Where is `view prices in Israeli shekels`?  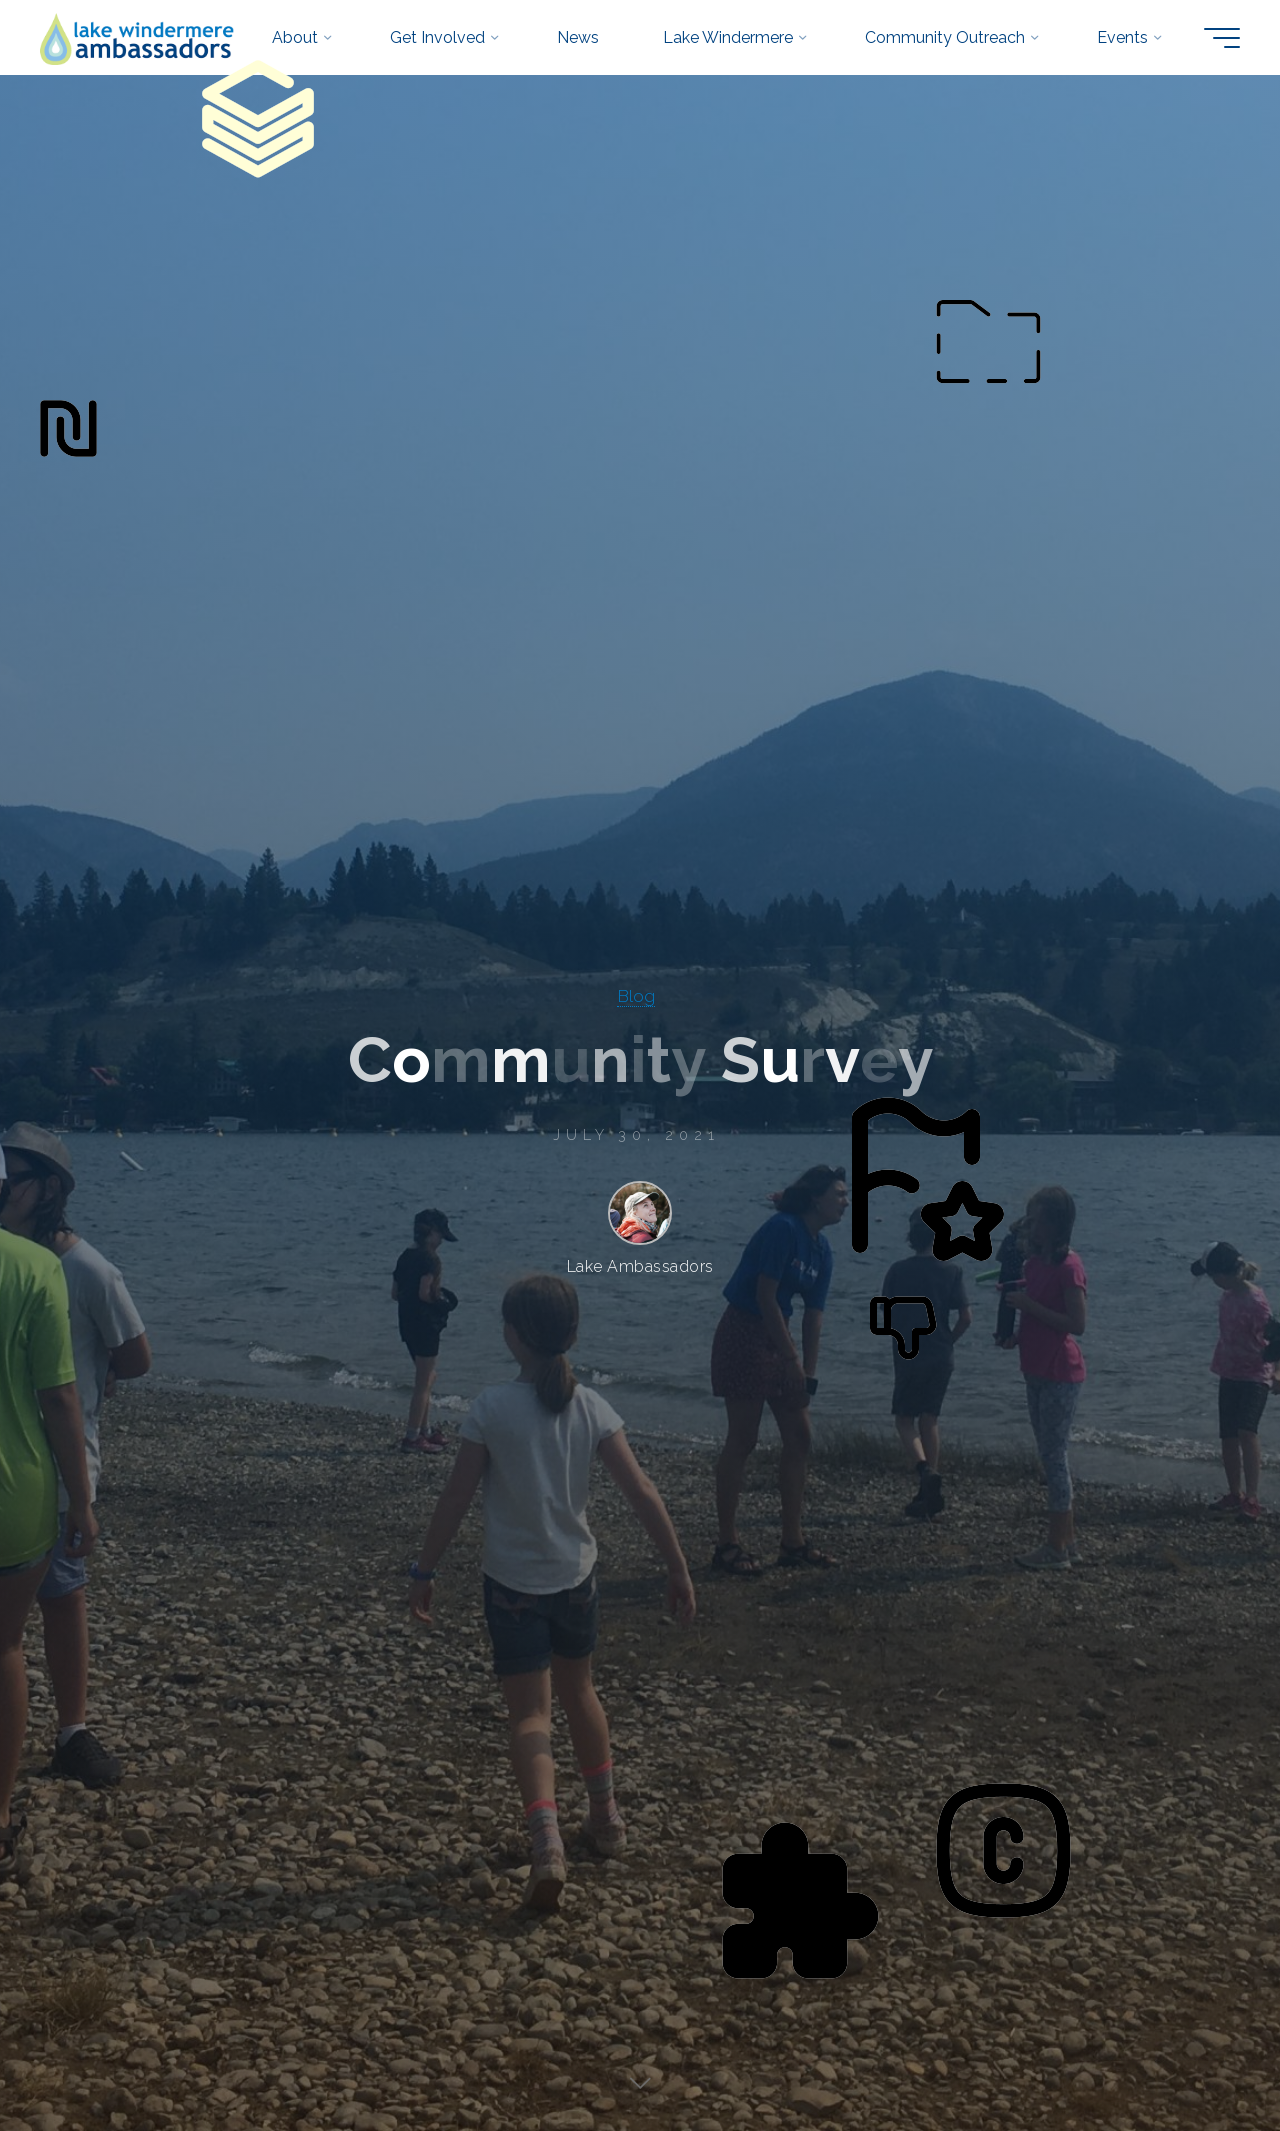
view prices in Israeli shekels is located at coordinates (68, 428).